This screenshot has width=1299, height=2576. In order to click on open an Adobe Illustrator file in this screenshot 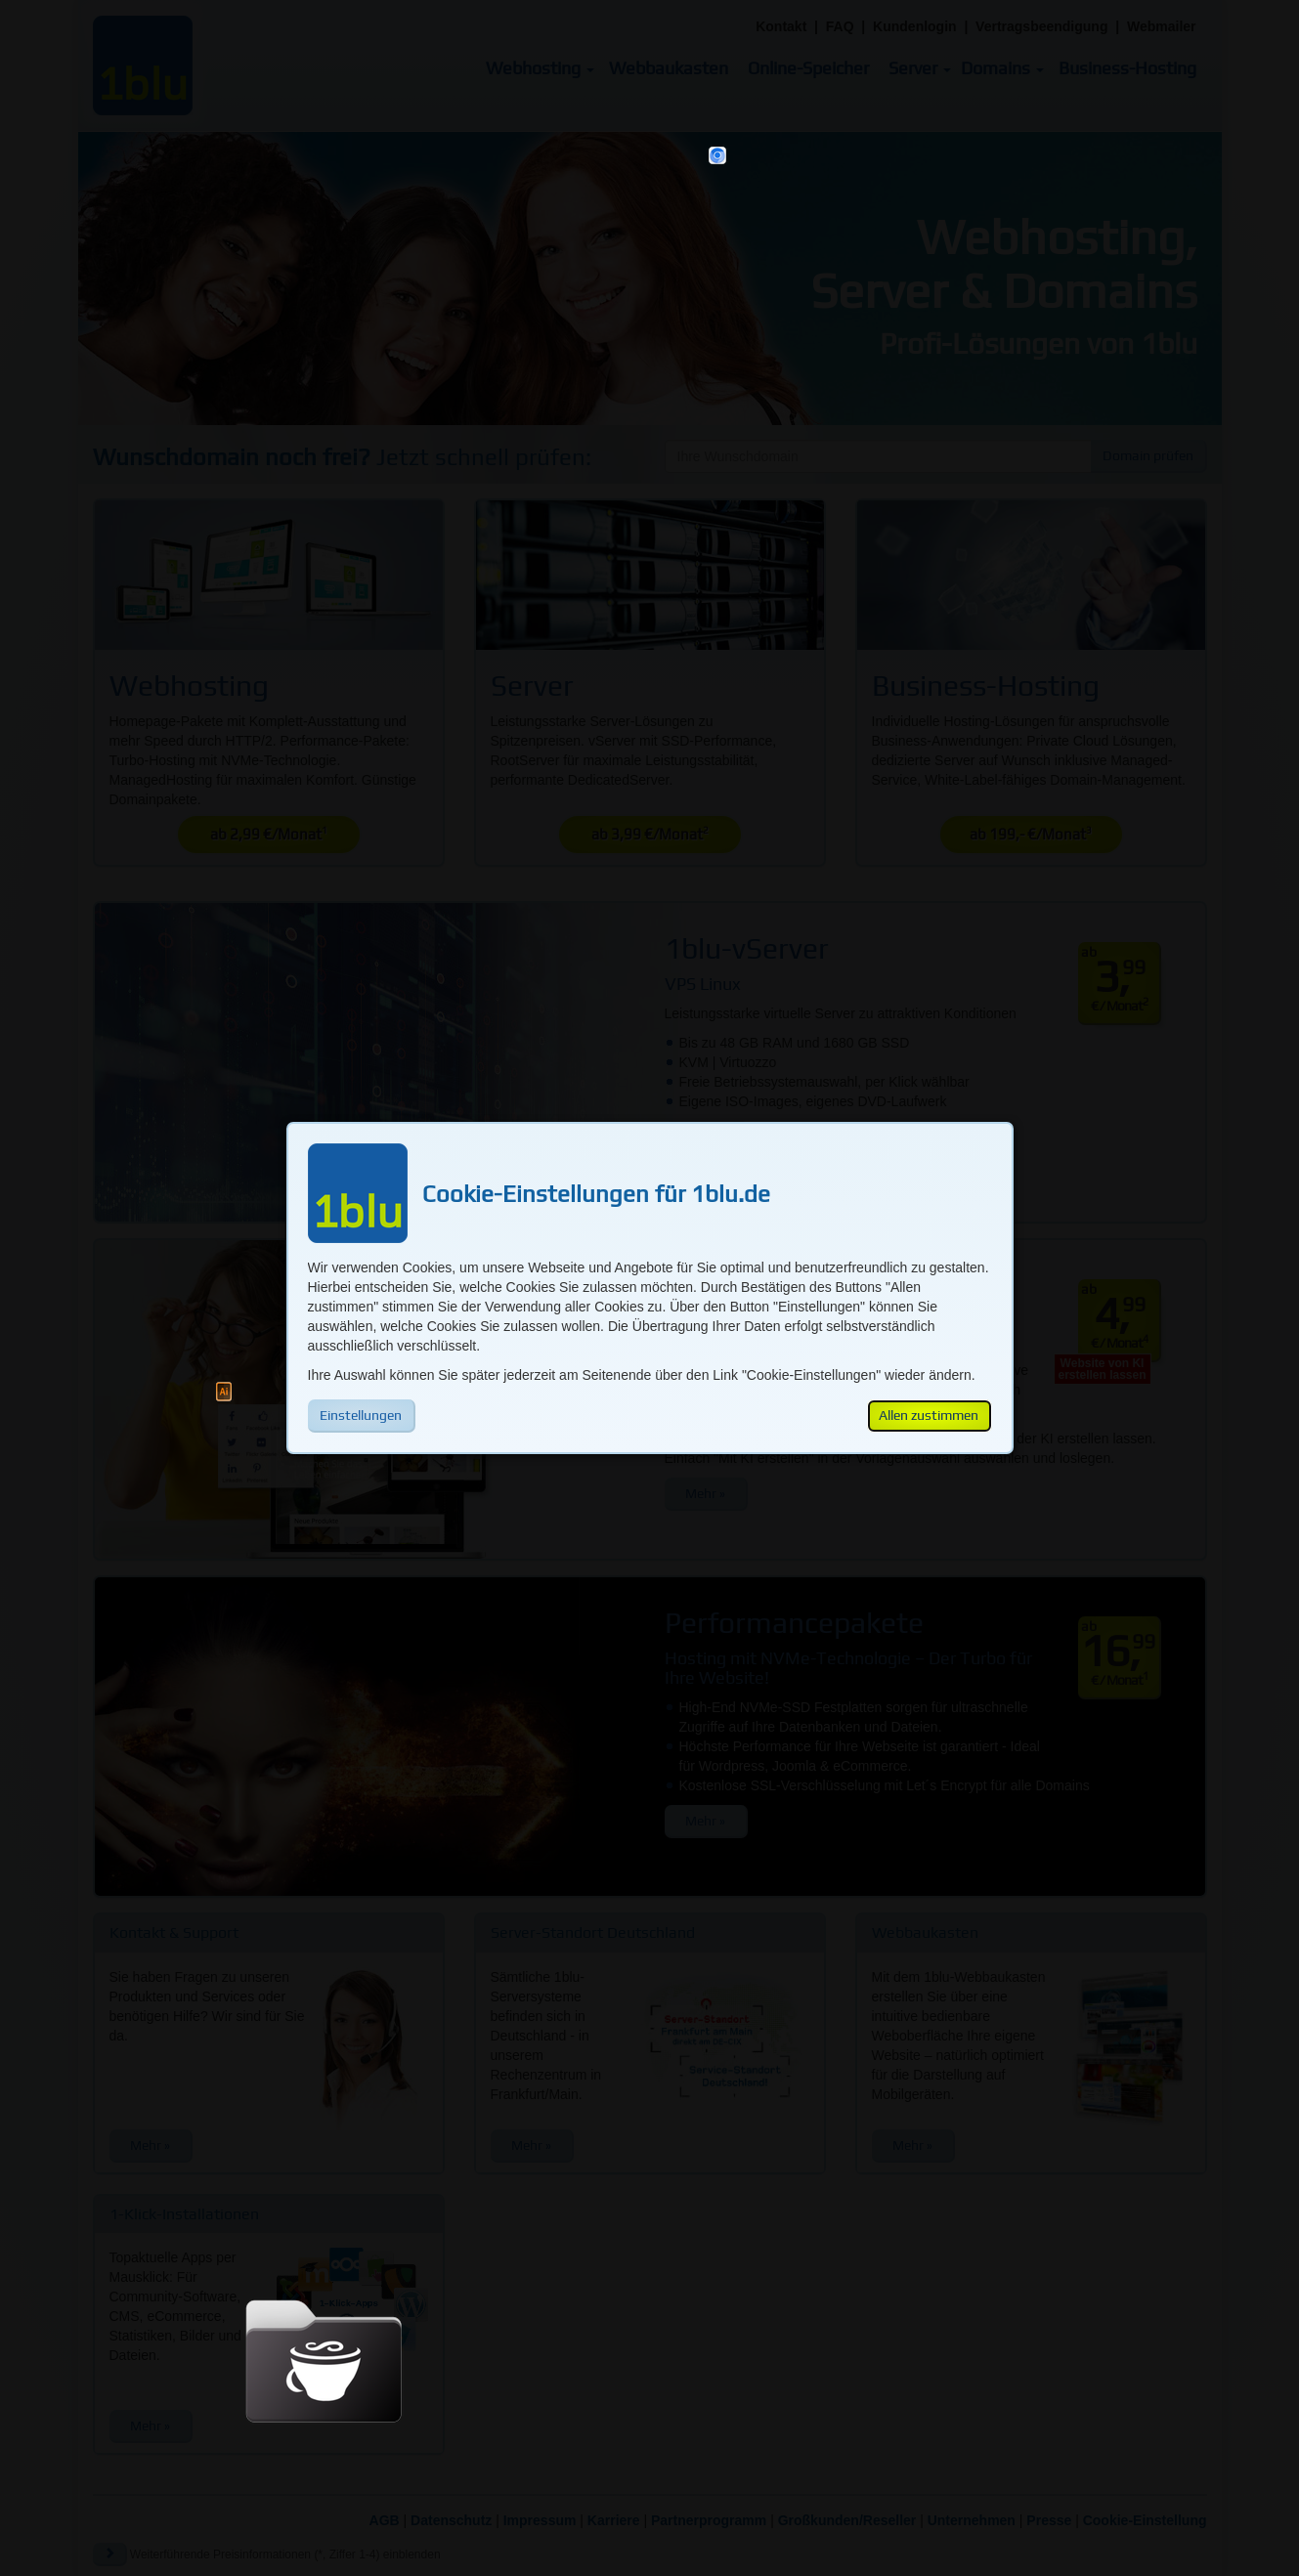, I will do `click(224, 1392)`.